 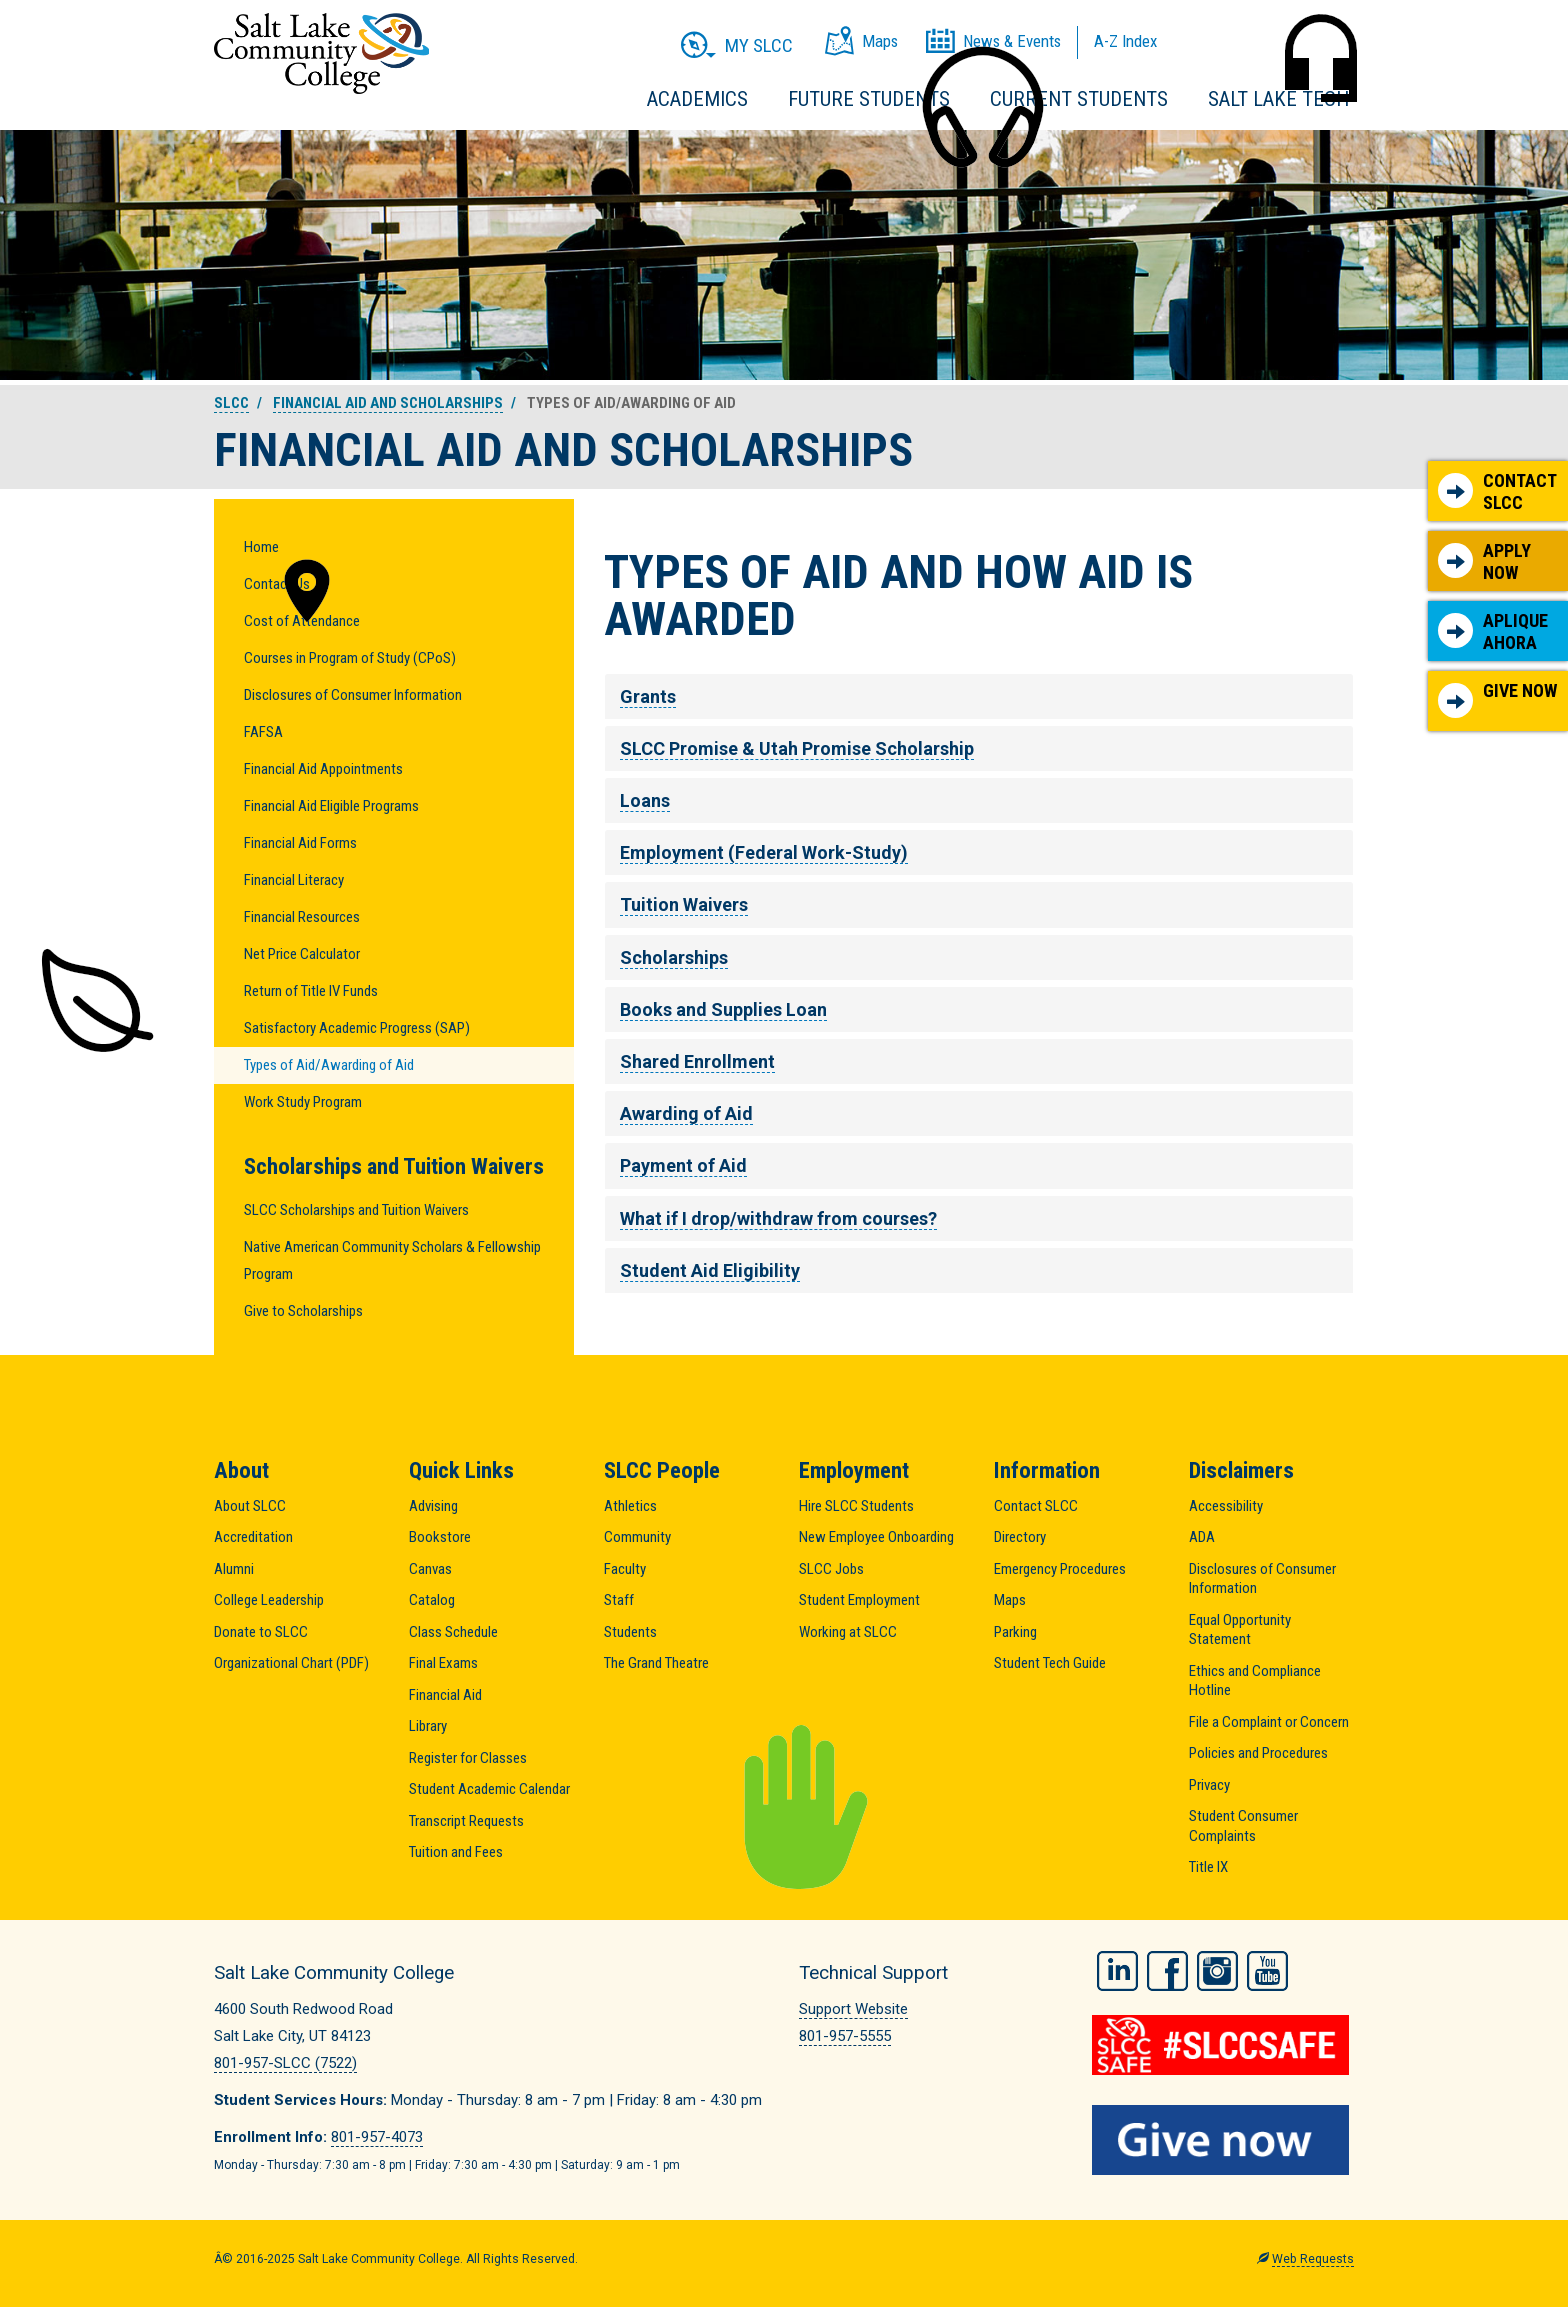 I want to click on stop or halt an action, so click(x=806, y=1807).